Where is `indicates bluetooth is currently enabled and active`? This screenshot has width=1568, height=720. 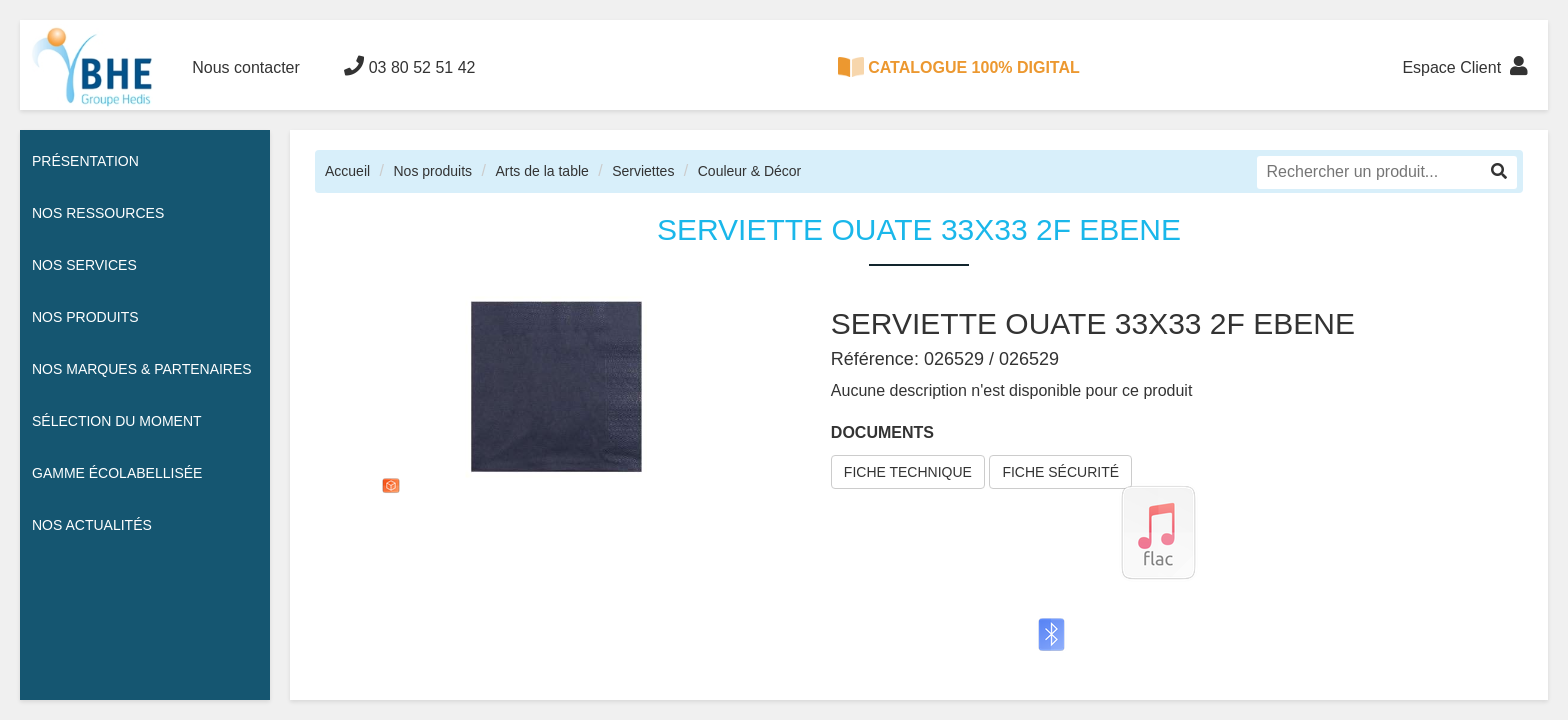
indicates bluetooth is currently enabled and active is located at coordinates (1051, 634).